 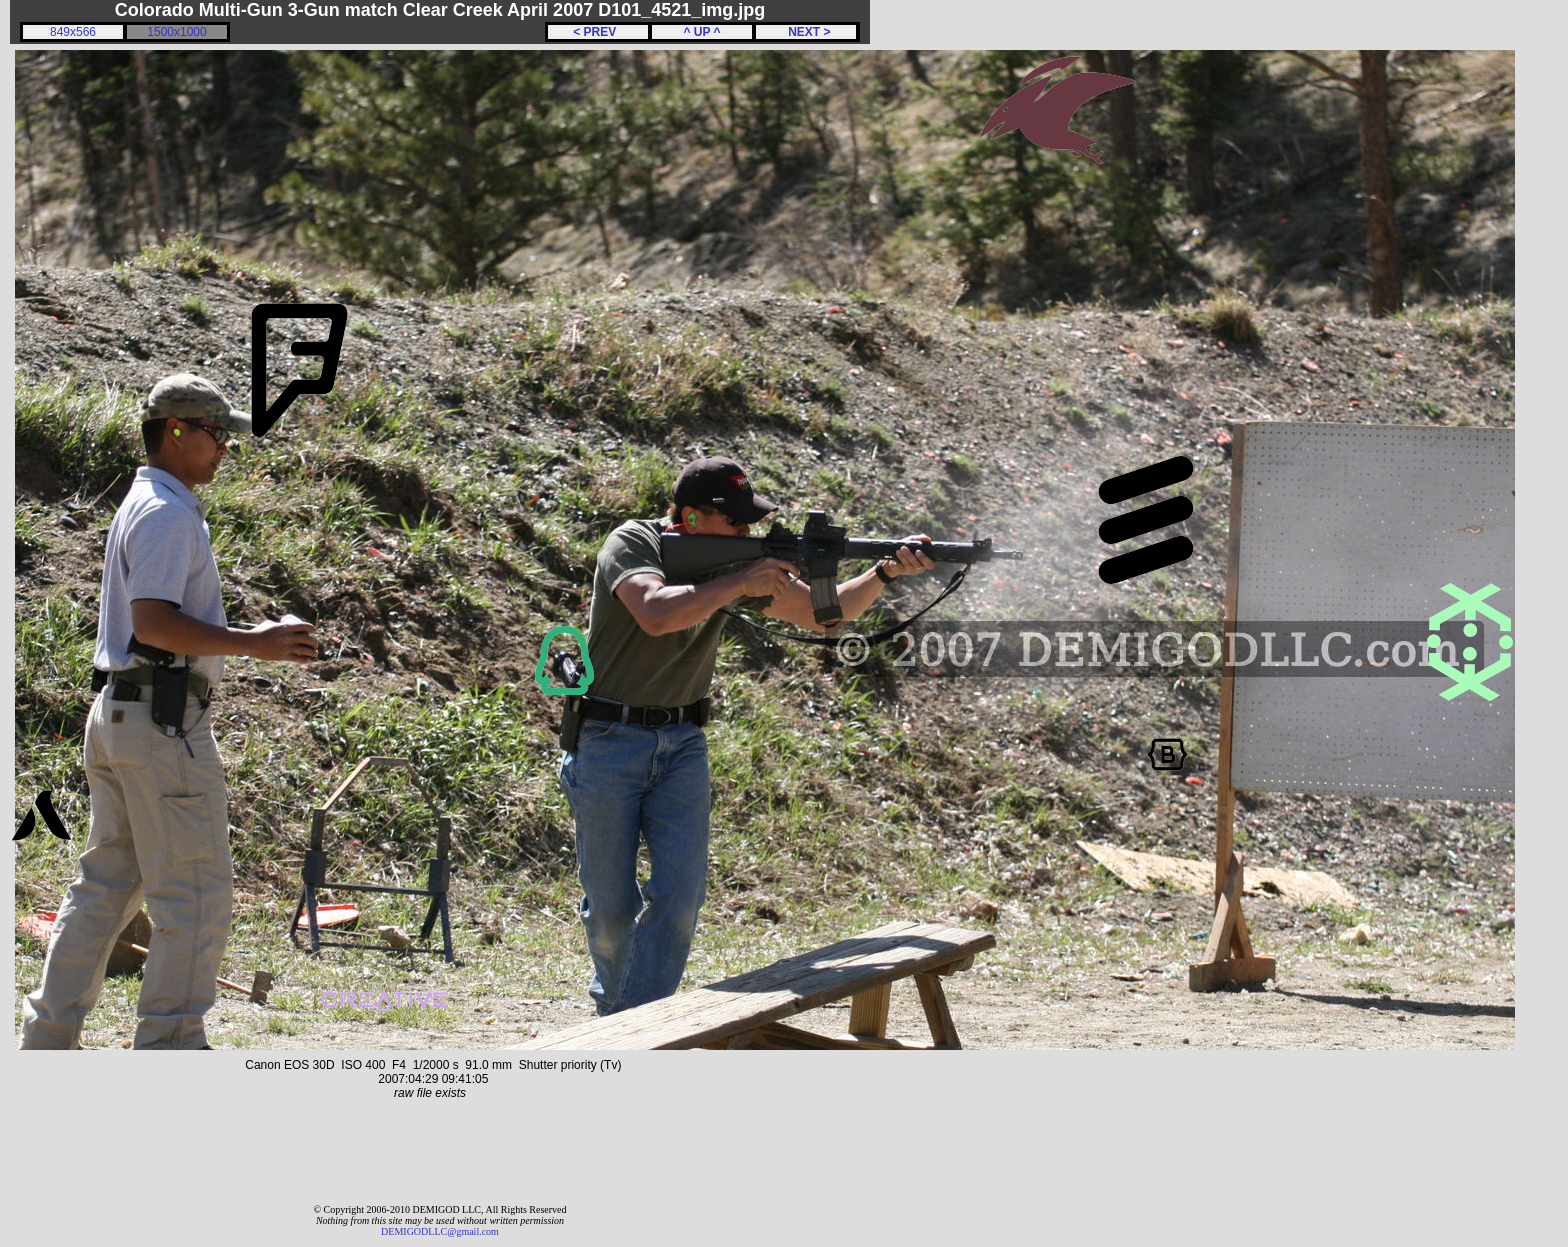 What do you see at coordinates (564, 660) in the screenshot?
I see `open QQ messenger app` at bounding box center [564, 660].